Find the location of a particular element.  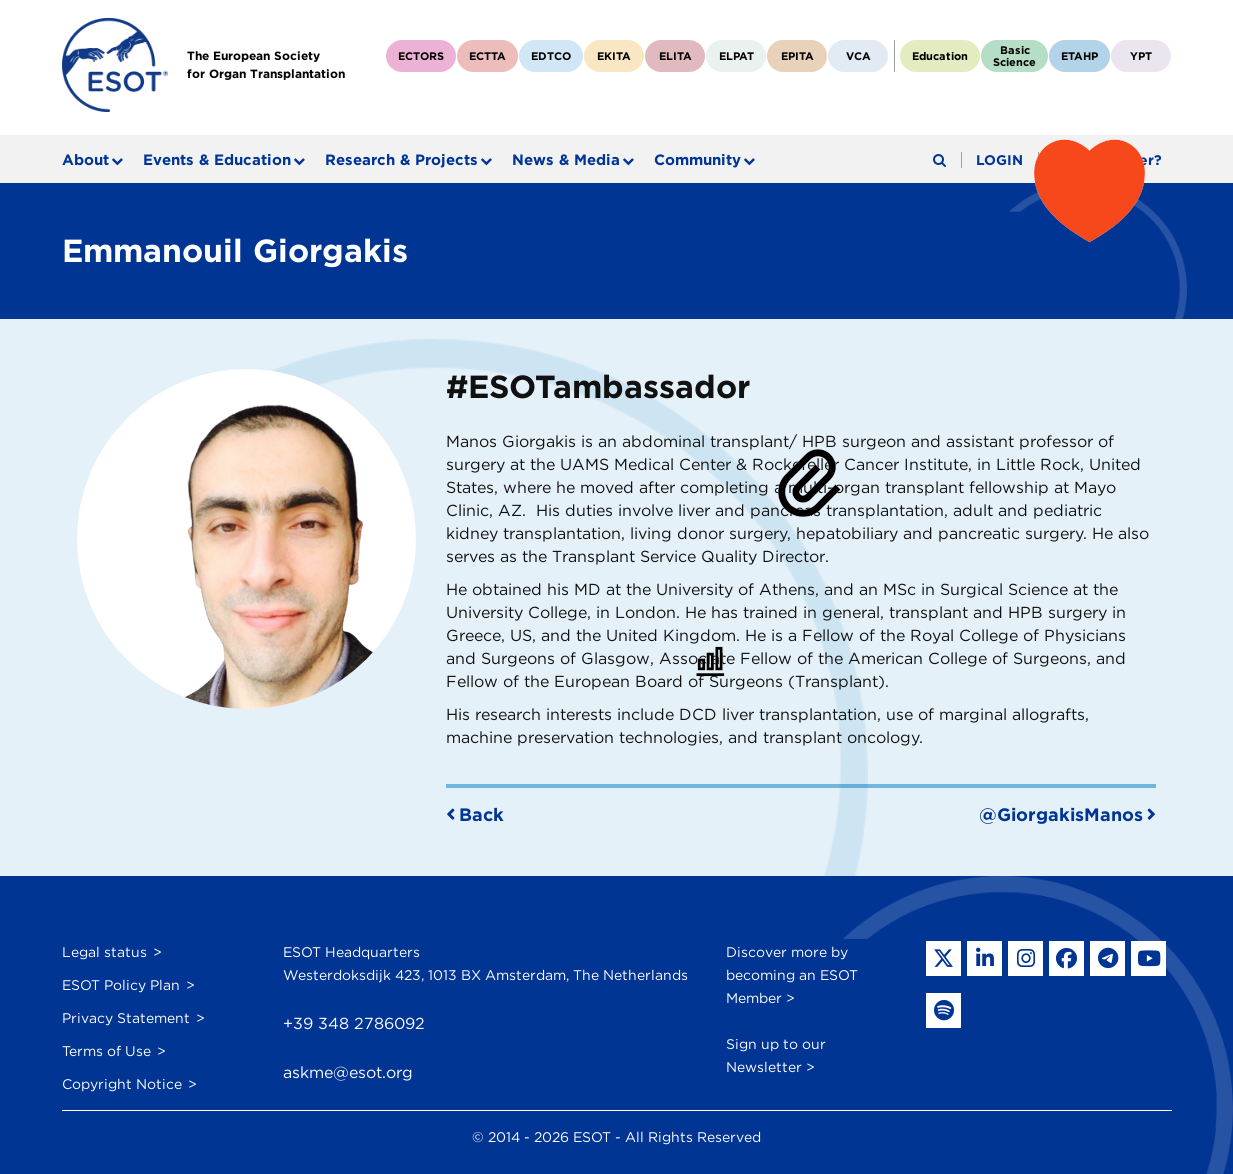

open numbers spreadsheet app is located at coordinates (709, 661).